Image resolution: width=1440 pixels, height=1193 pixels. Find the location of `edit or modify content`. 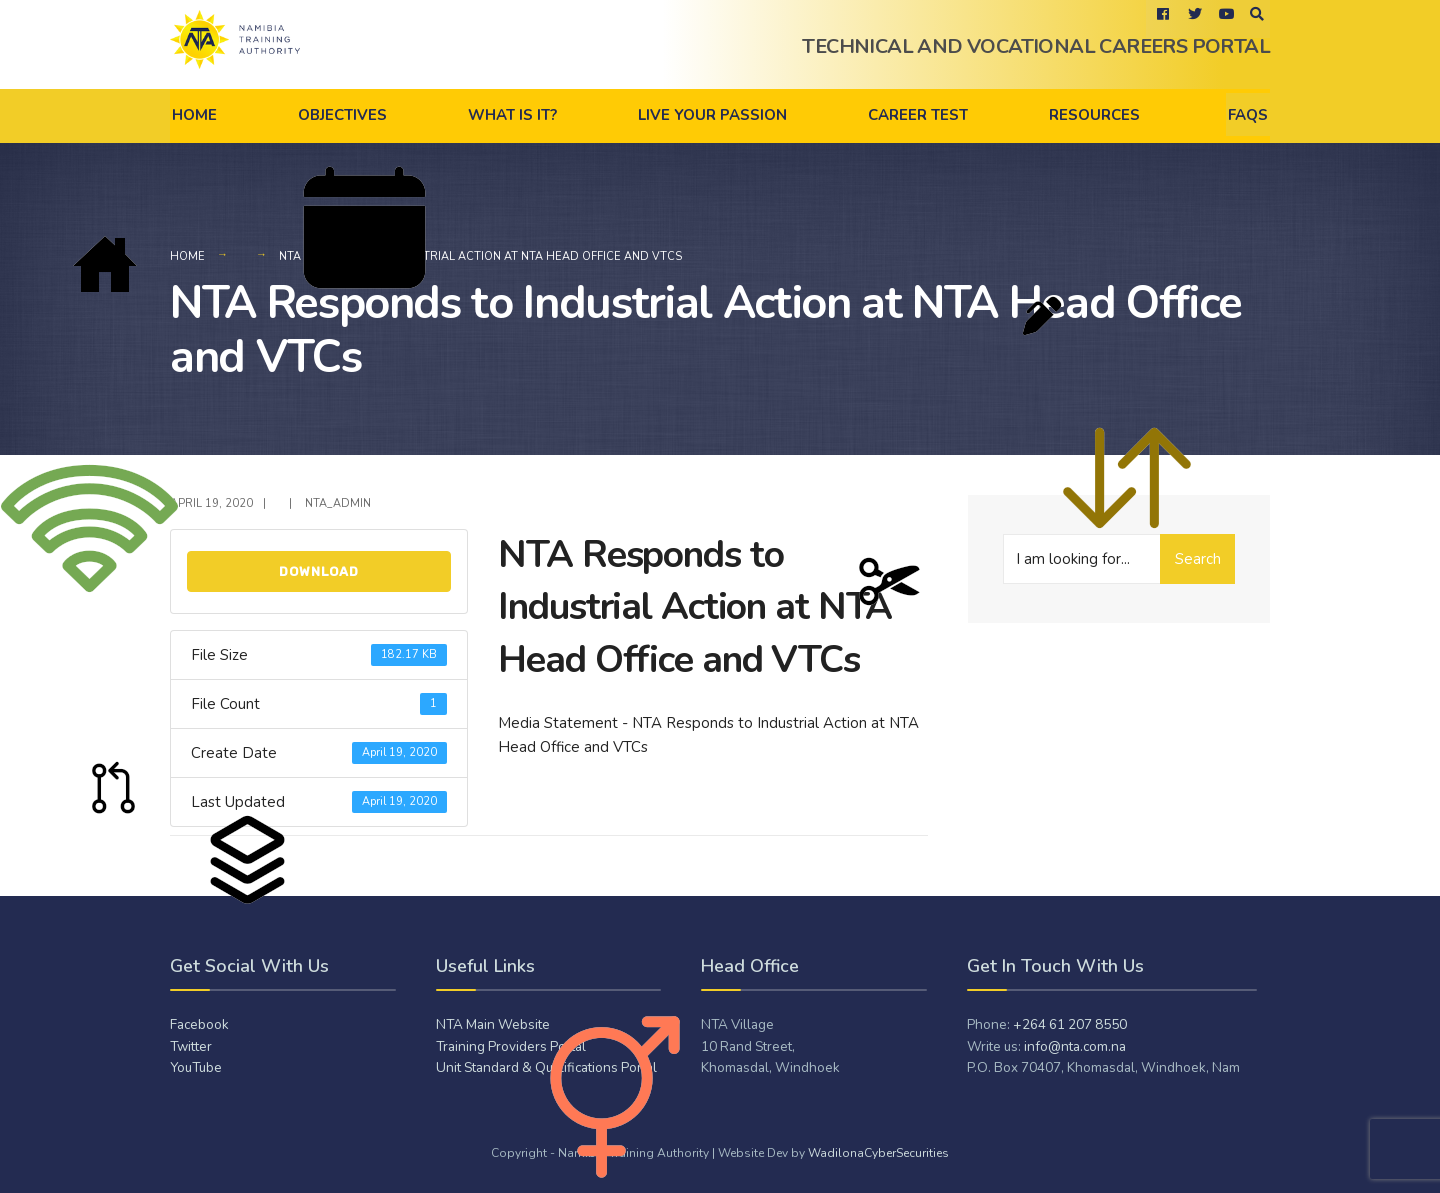

edit or modify content is located at coordinates (1042, 316).